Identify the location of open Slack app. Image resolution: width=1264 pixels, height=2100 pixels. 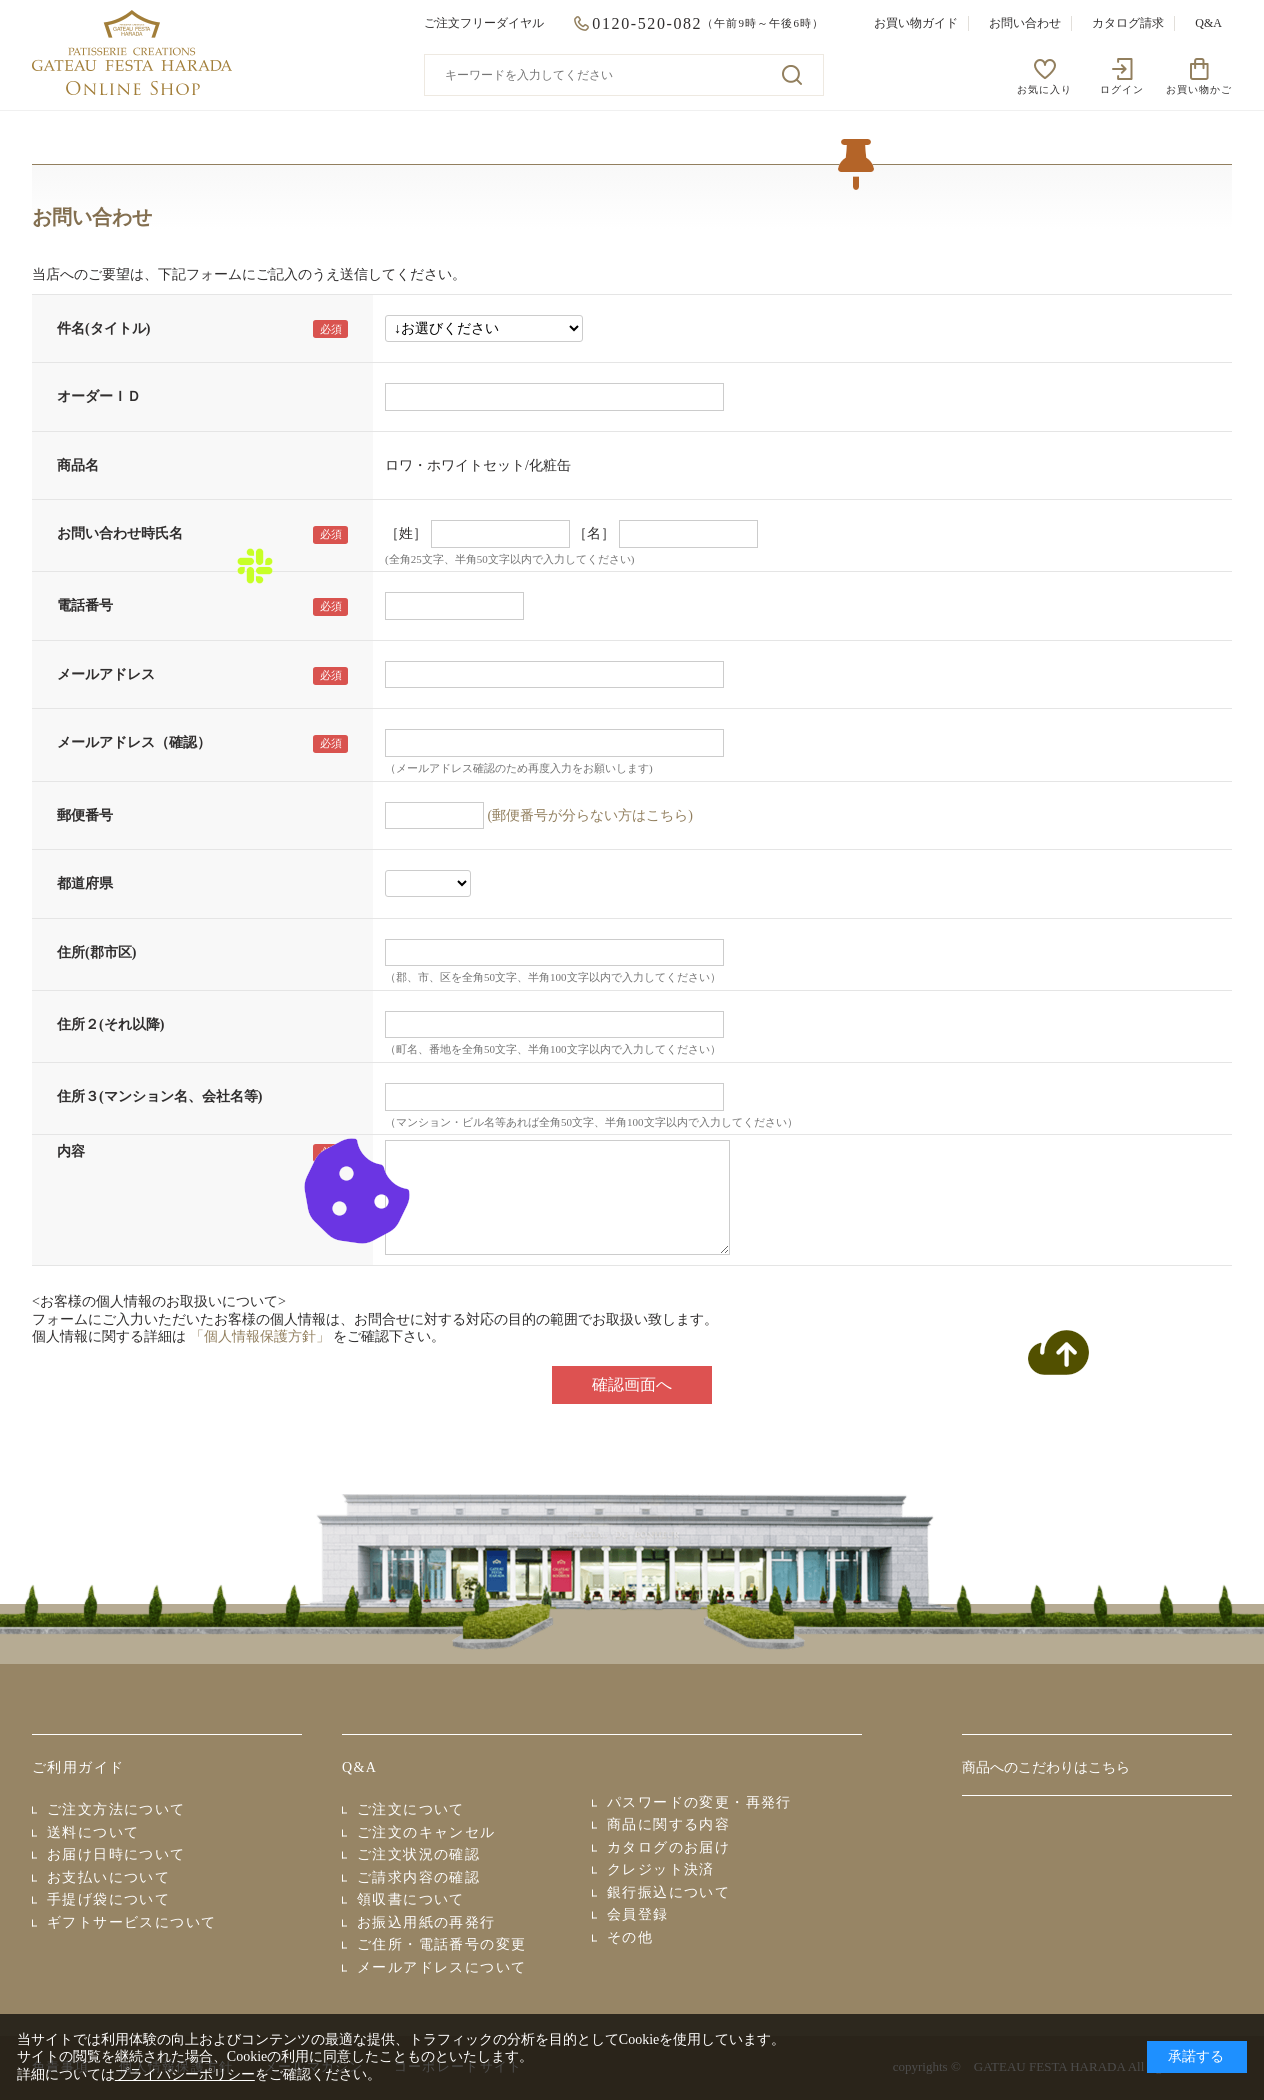
(255, 566).